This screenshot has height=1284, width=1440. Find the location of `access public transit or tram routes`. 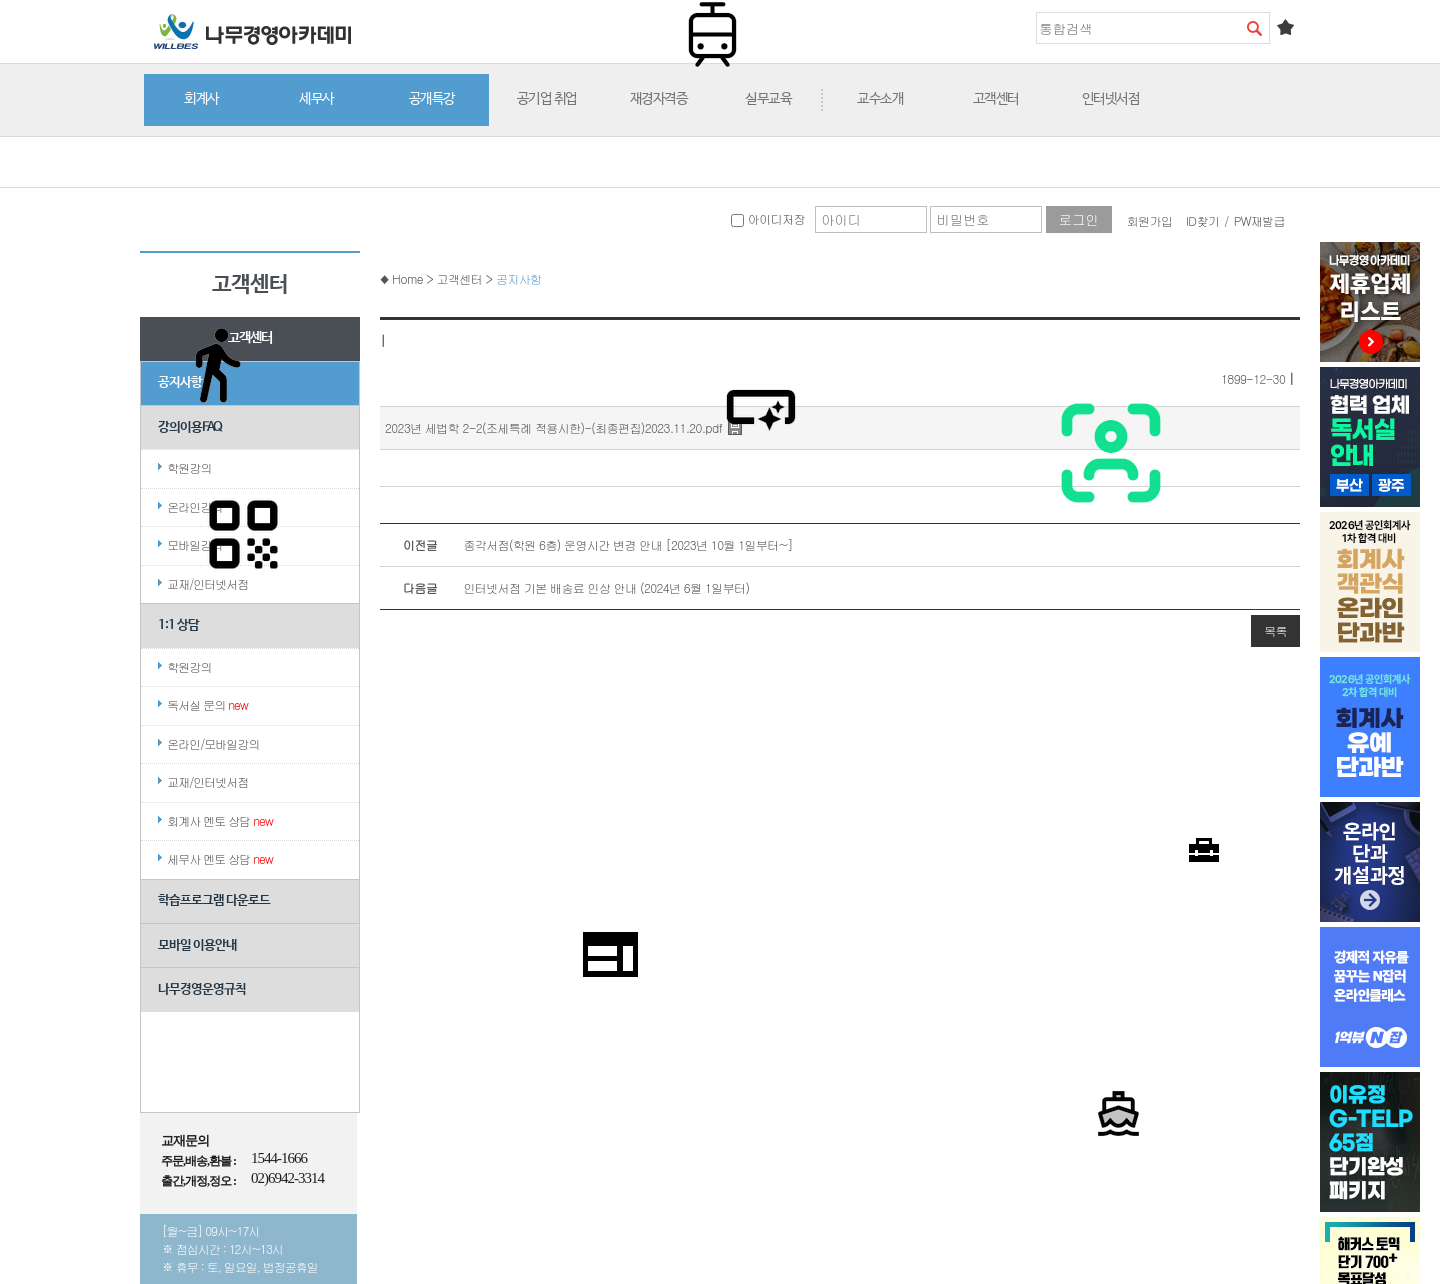

access public transit or tram routes is located at coordinates (712, 34).